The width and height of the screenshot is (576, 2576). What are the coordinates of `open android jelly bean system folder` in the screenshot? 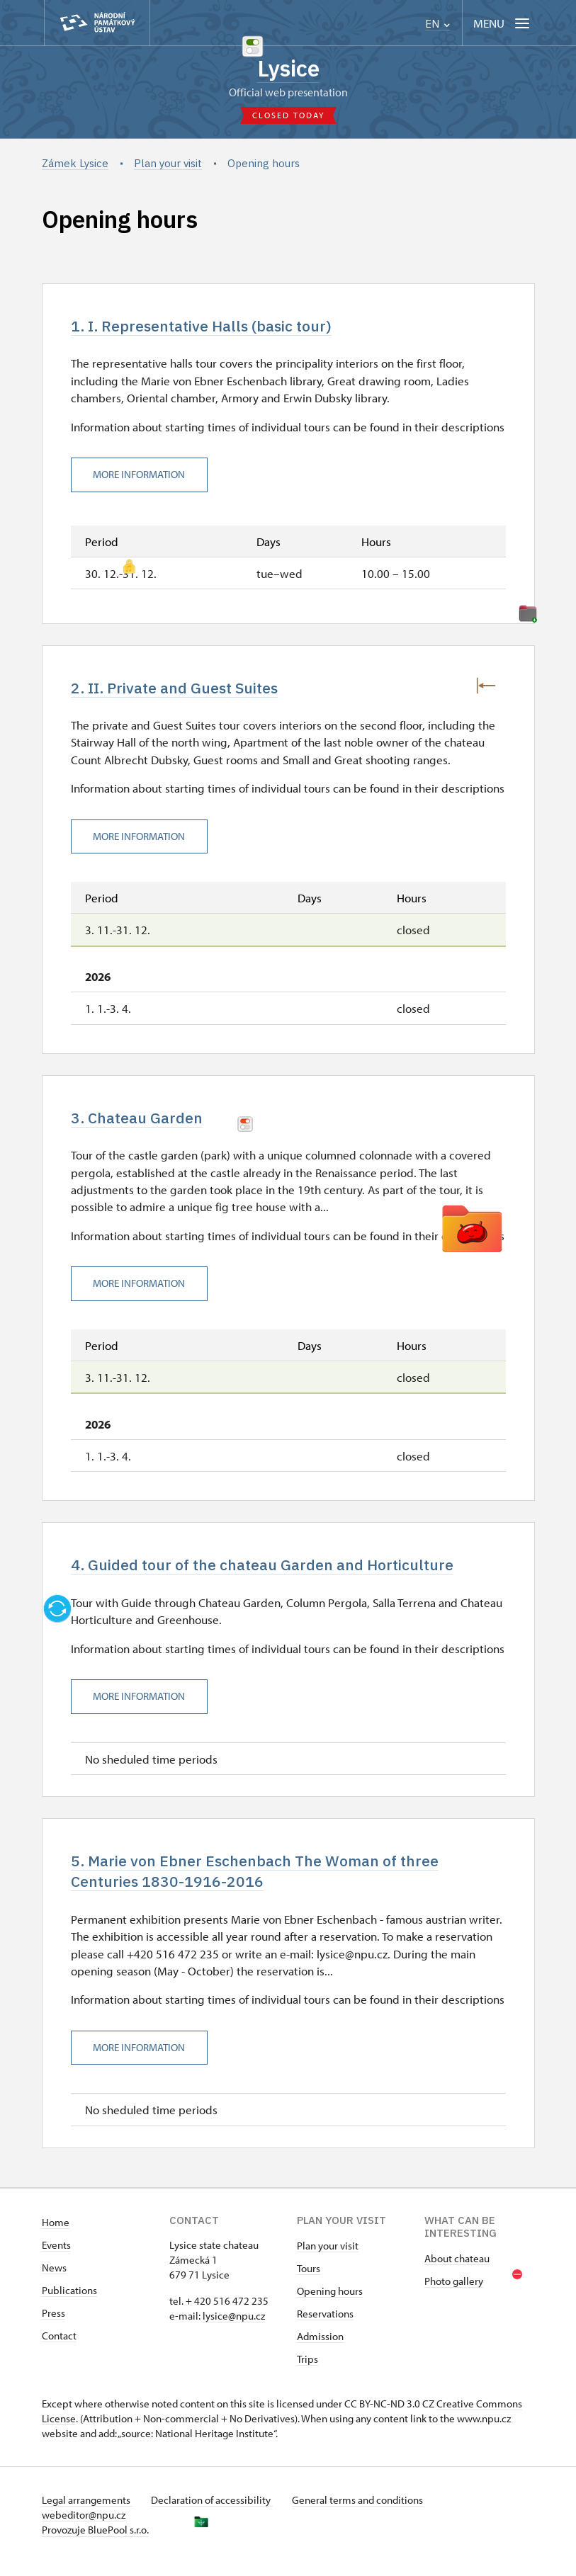 It's located at (472, 1230).